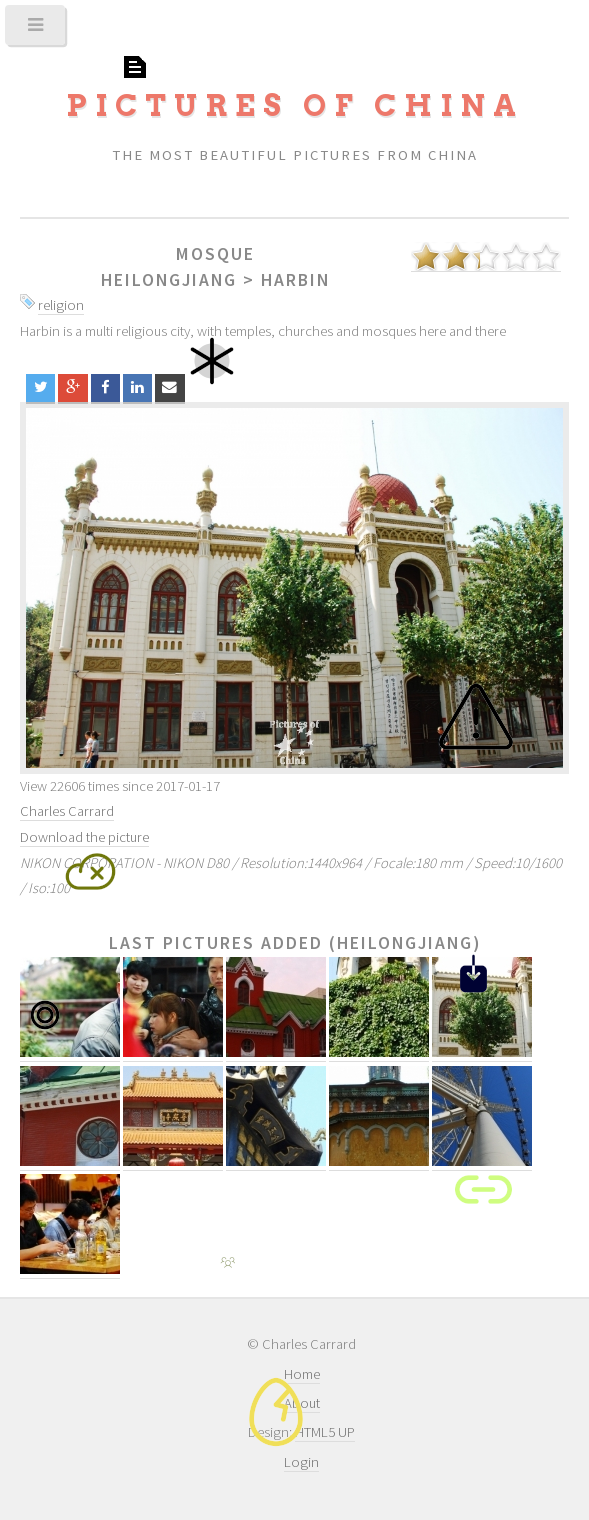 The height and width of the screenshot is (1520, 589). Describe the element at coordinates (228, 1262) in the screenshot. I see `view group members or team` at that location.